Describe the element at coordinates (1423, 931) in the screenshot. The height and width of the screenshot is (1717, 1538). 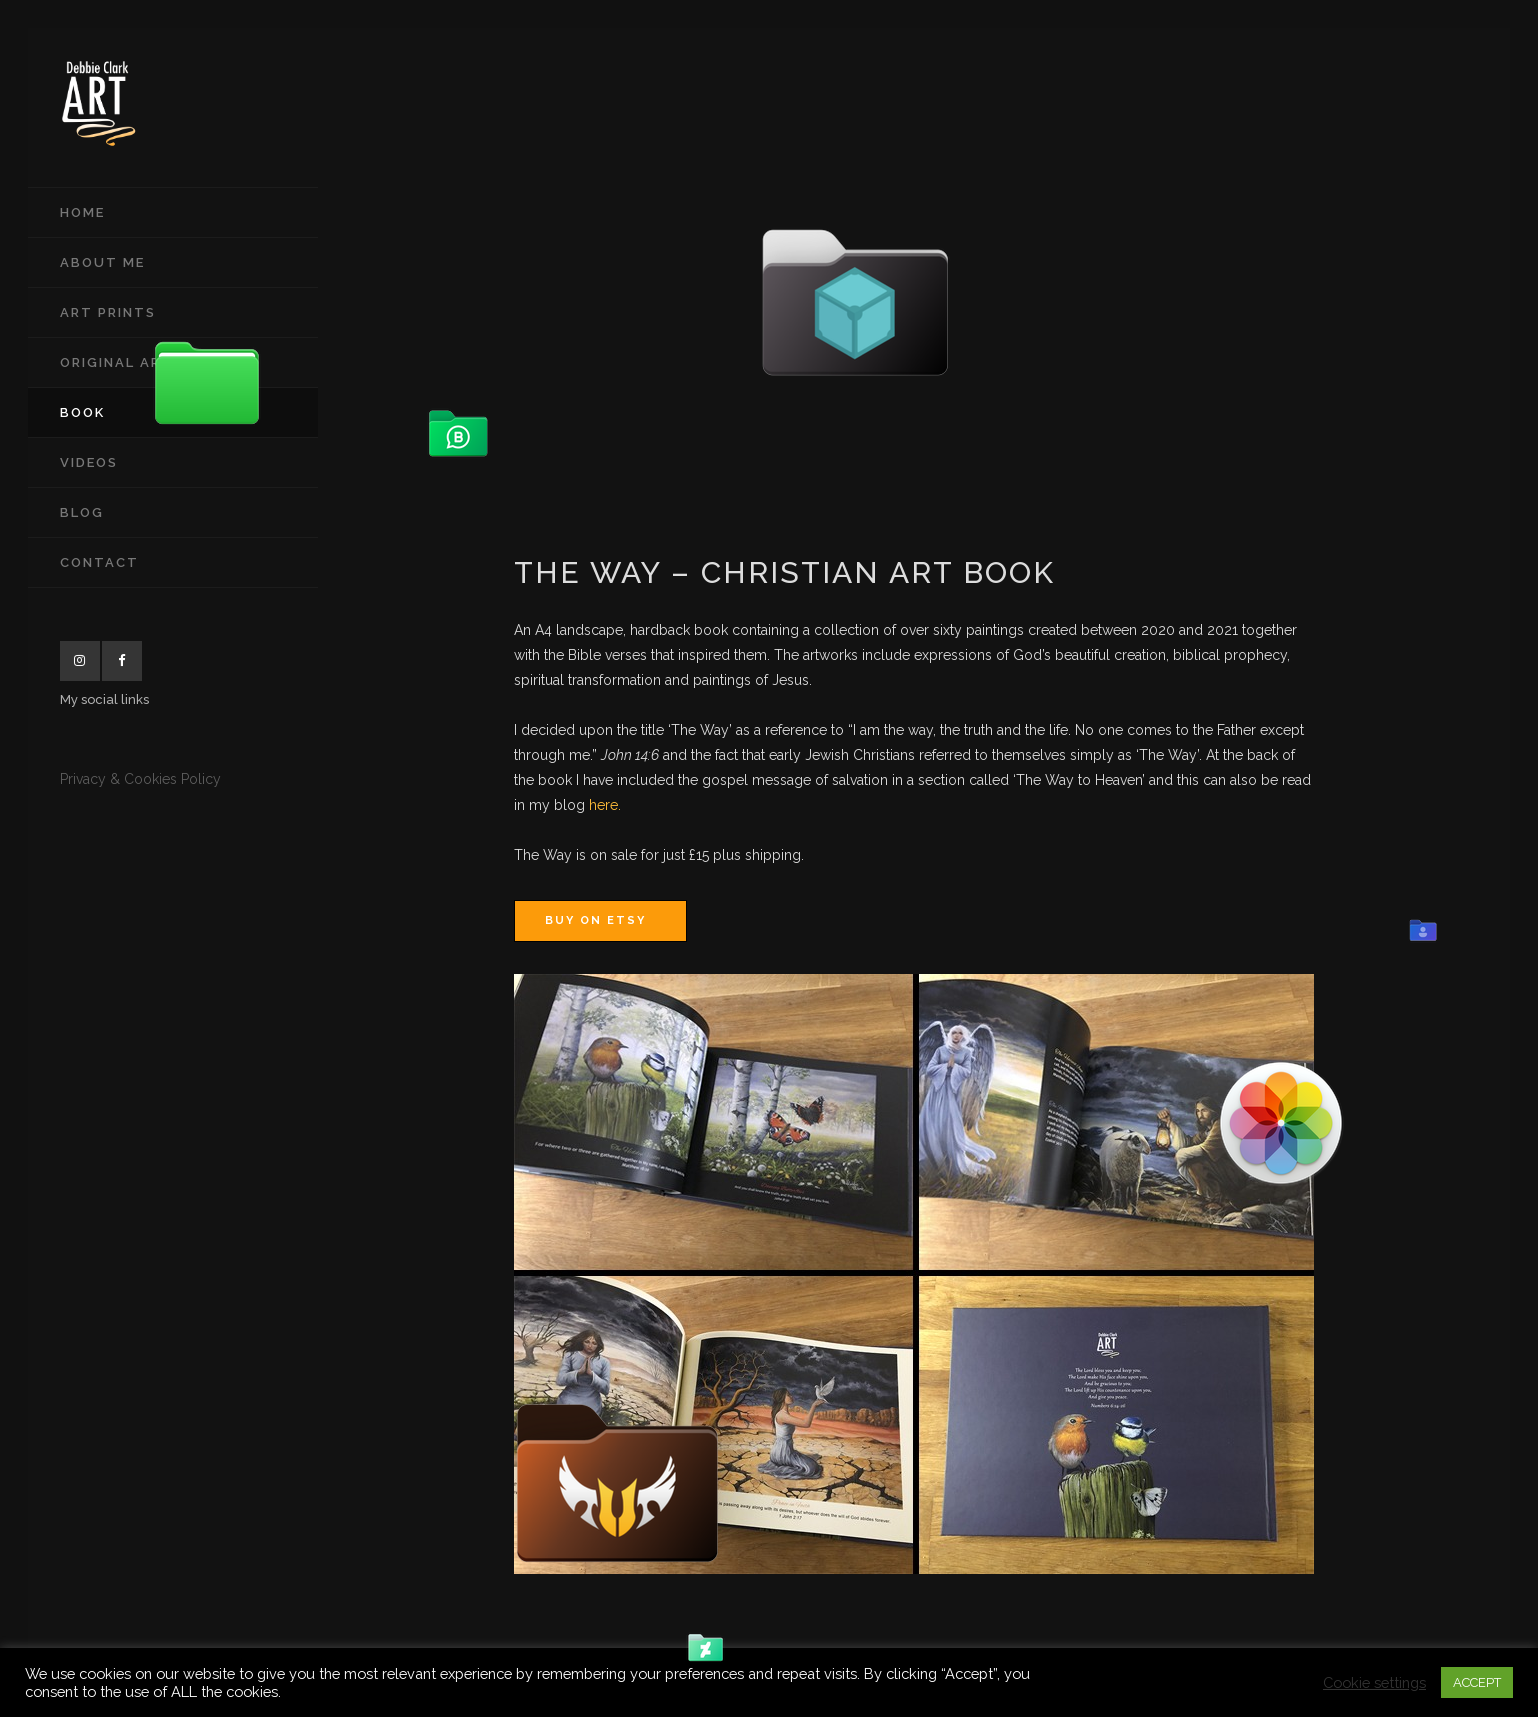
I see `open user profile folder` at that location.